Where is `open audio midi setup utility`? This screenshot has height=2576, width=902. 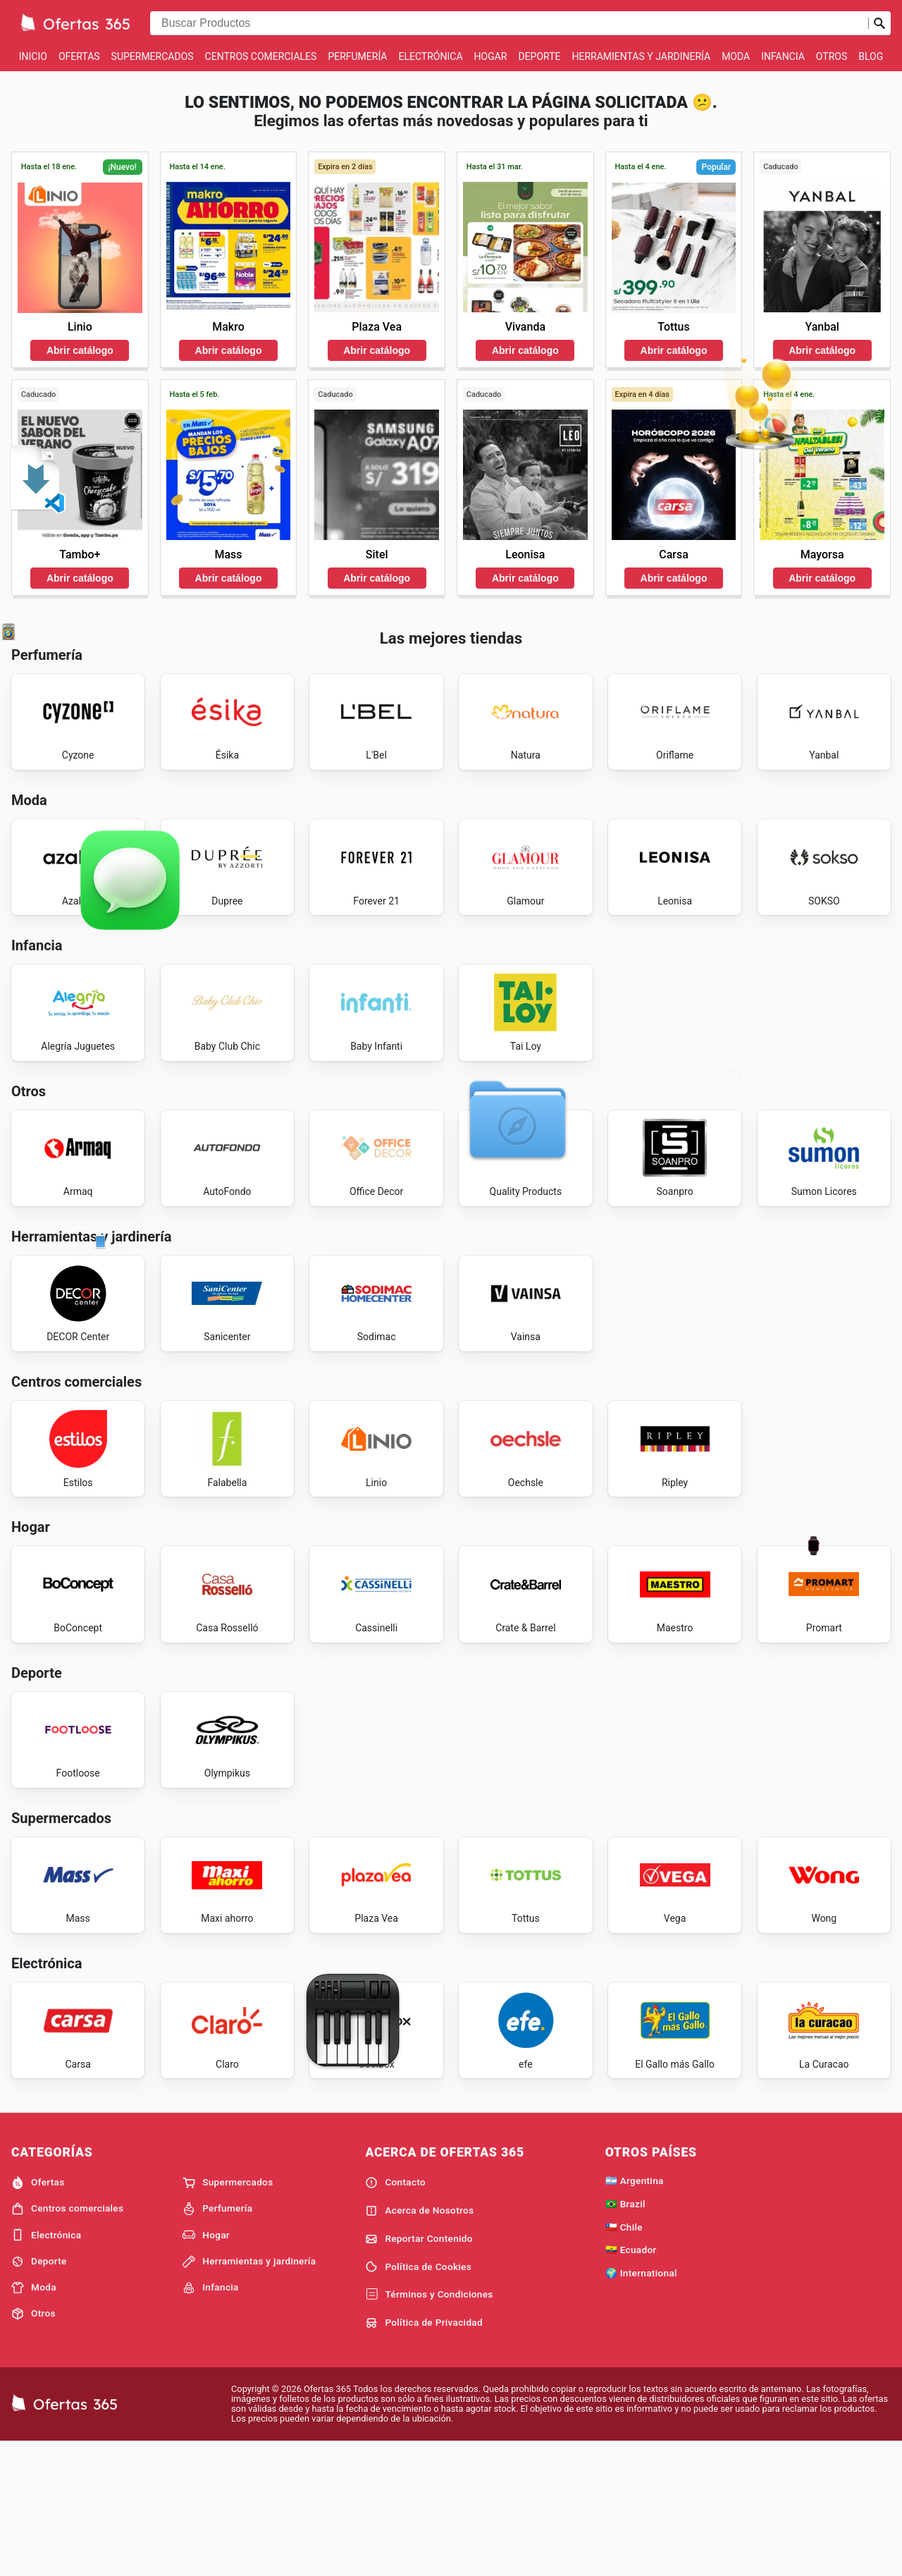 open audio midi setup utility is located at coordinates (352, 2020).